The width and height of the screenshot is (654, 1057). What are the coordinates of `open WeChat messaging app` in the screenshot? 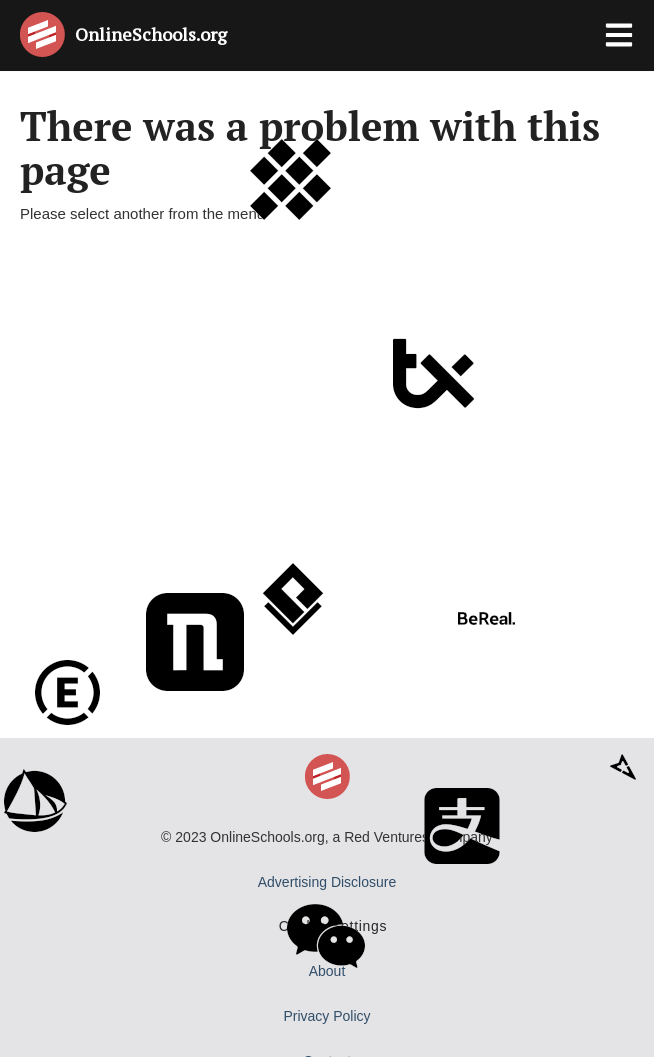 It's located at (326, 936).